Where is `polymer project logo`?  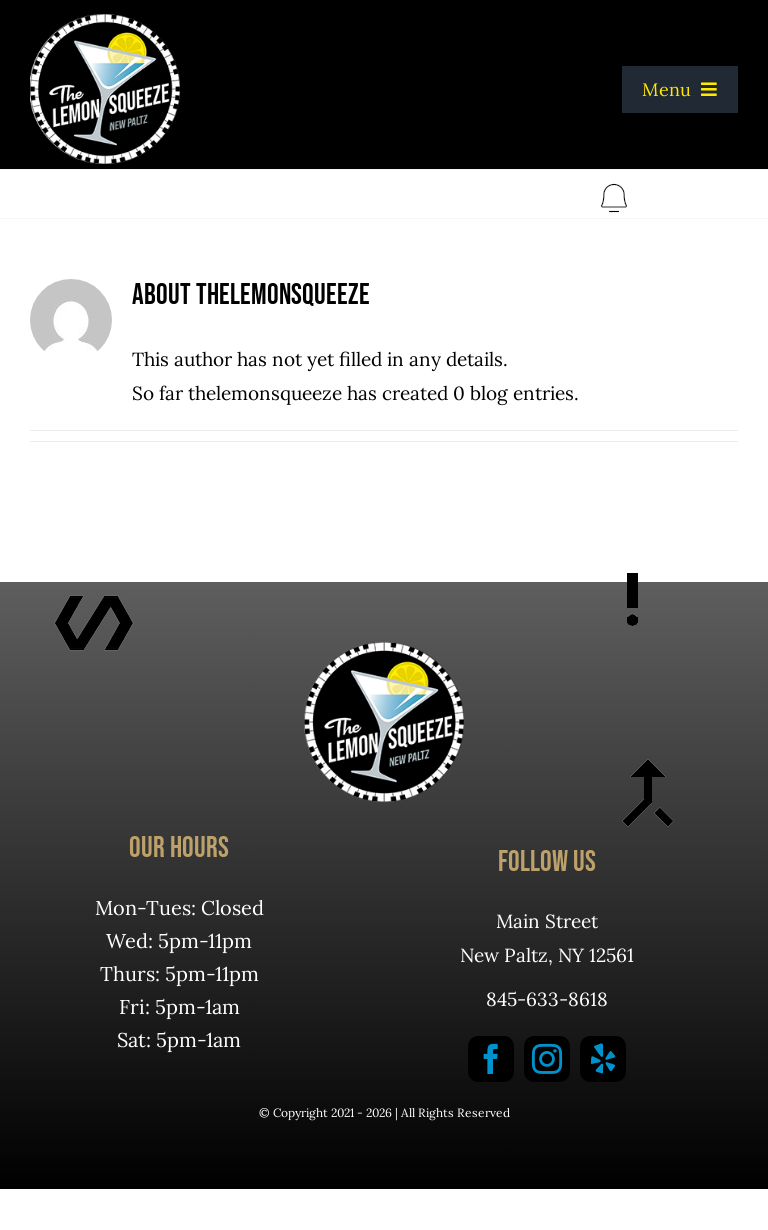 polymer project logo is located at coordinates (94, 623).